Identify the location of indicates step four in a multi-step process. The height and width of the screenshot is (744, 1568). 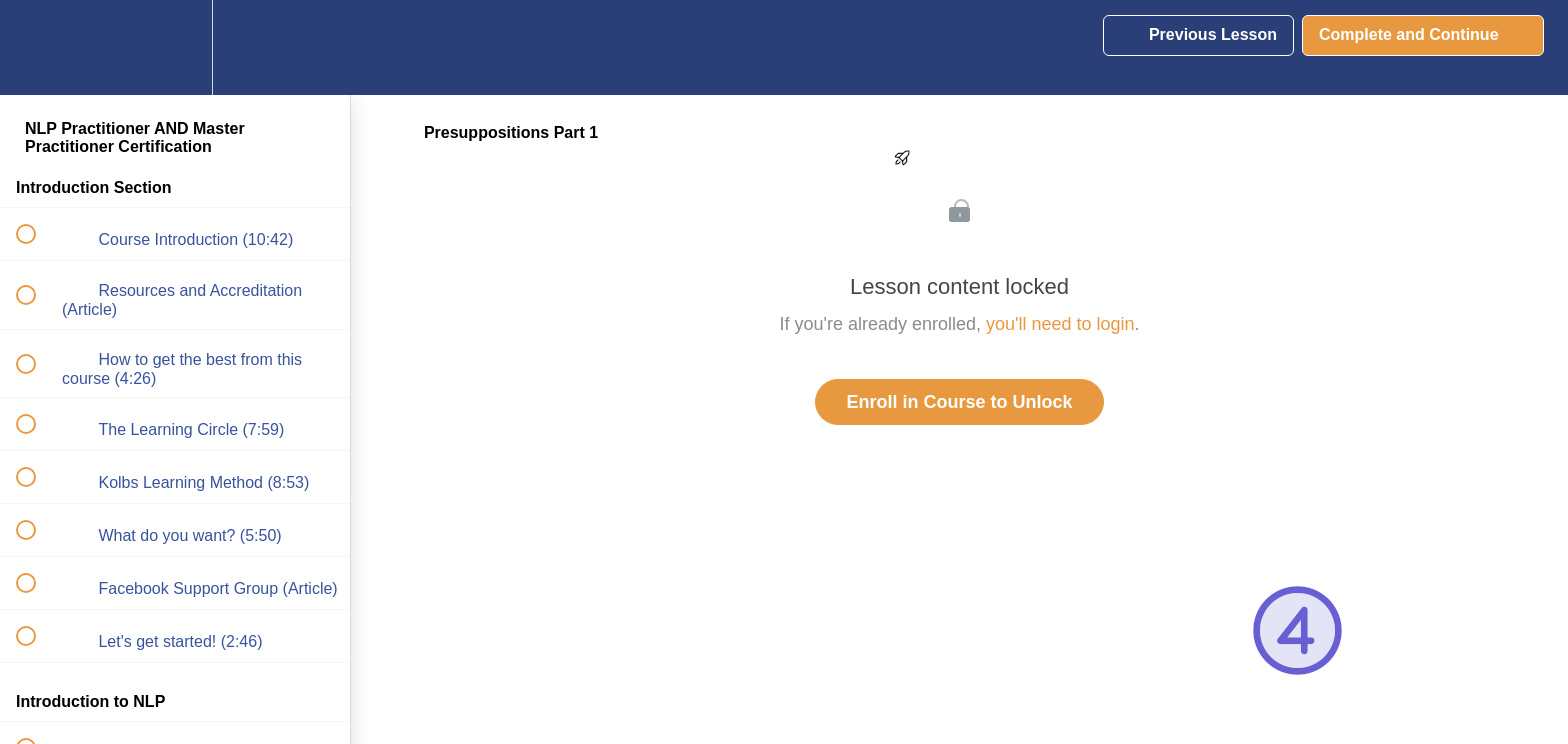
(1297, 630).